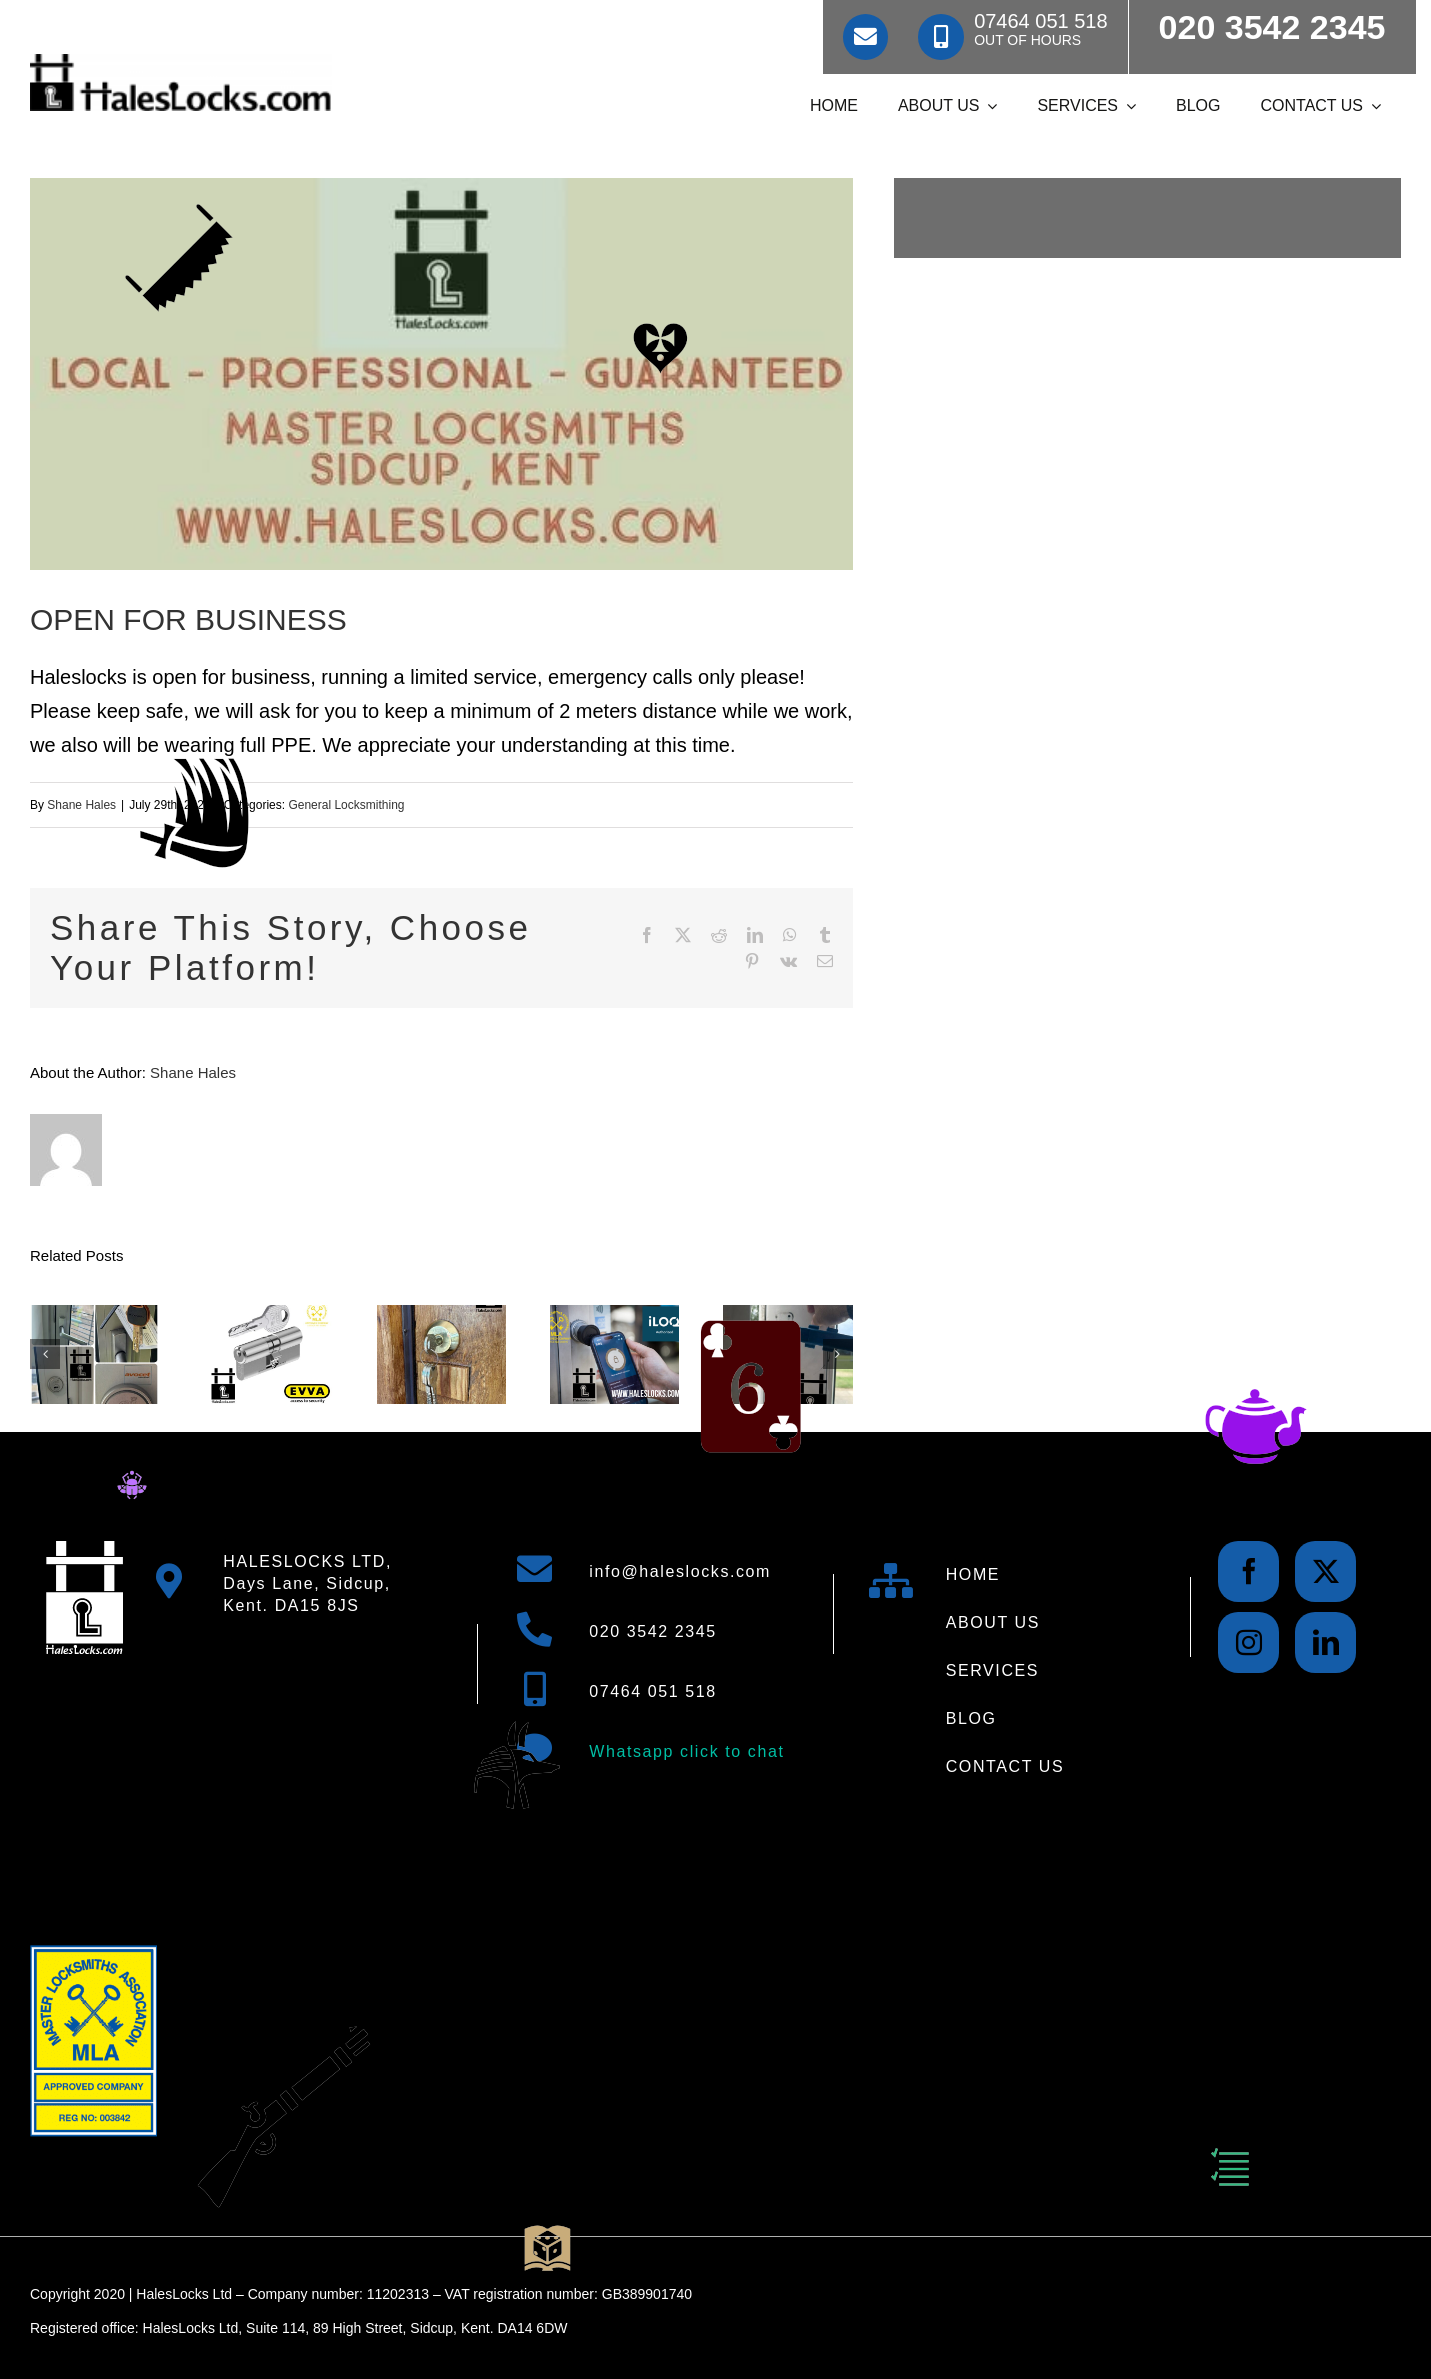 The image size is (1431, 2379). What do you see at coordinates (517, 1765) in the screenshot?
I see `select anubis character or deity` at bounding box center [517, 1765].